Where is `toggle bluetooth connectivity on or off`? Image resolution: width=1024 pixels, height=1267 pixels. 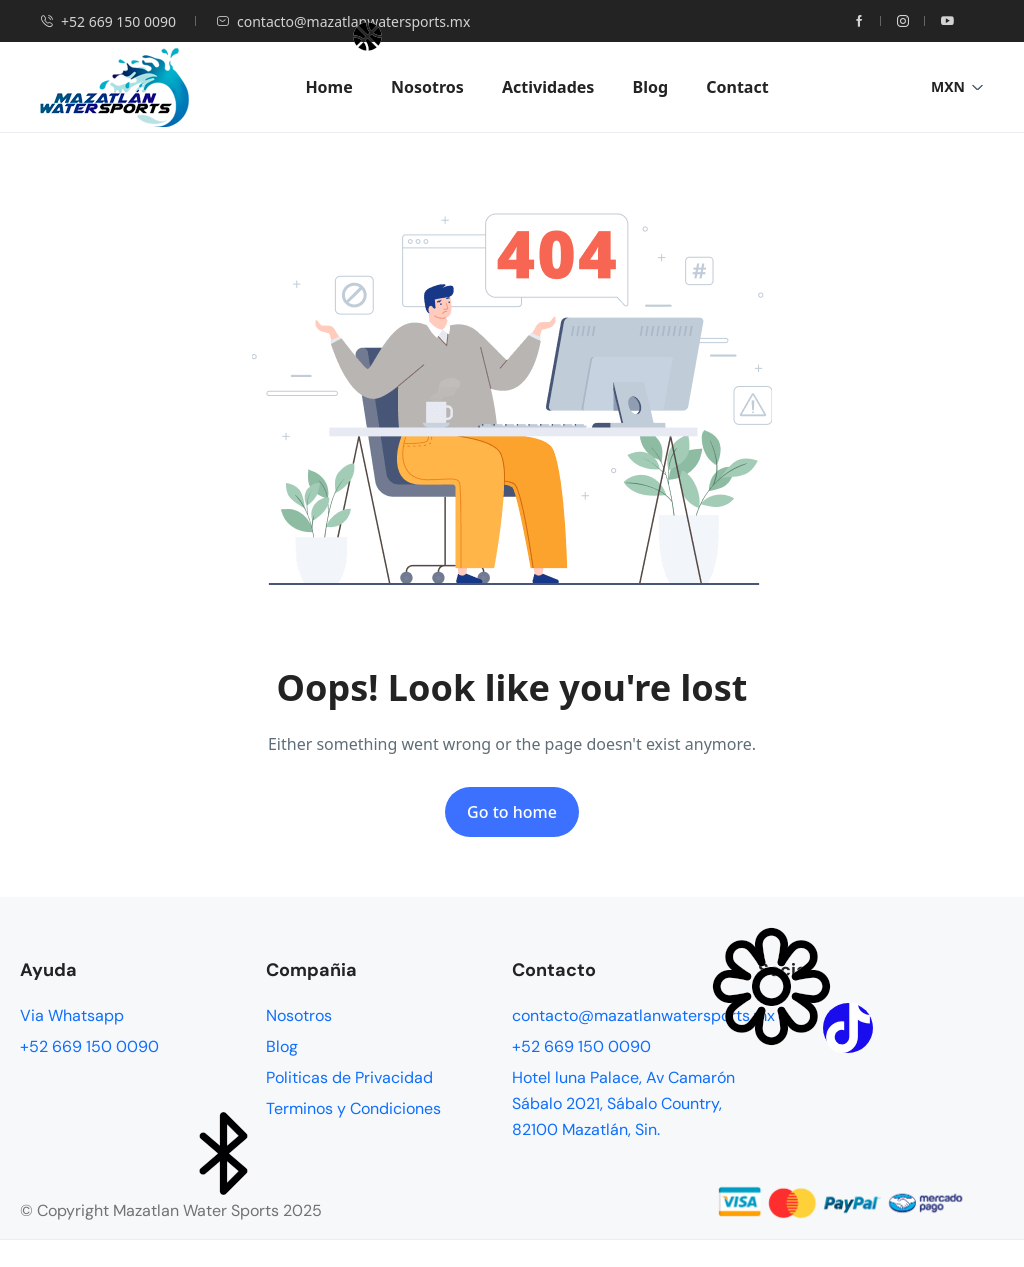
toggle bluetooth connectivity on or off is located at coordinates (223, 1153).